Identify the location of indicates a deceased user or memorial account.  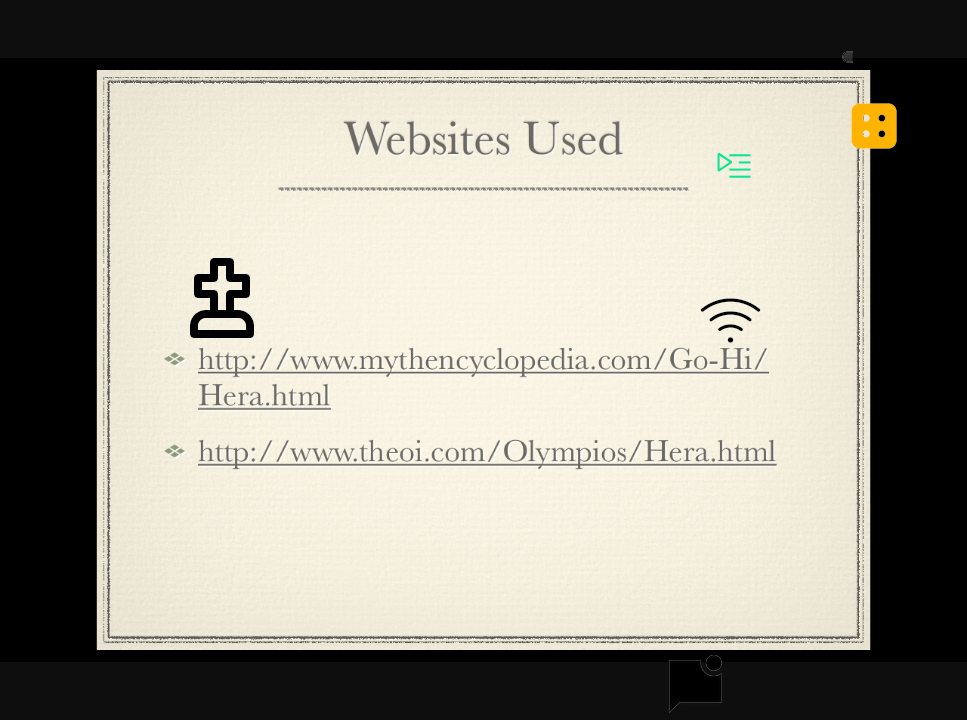
(222, 298).